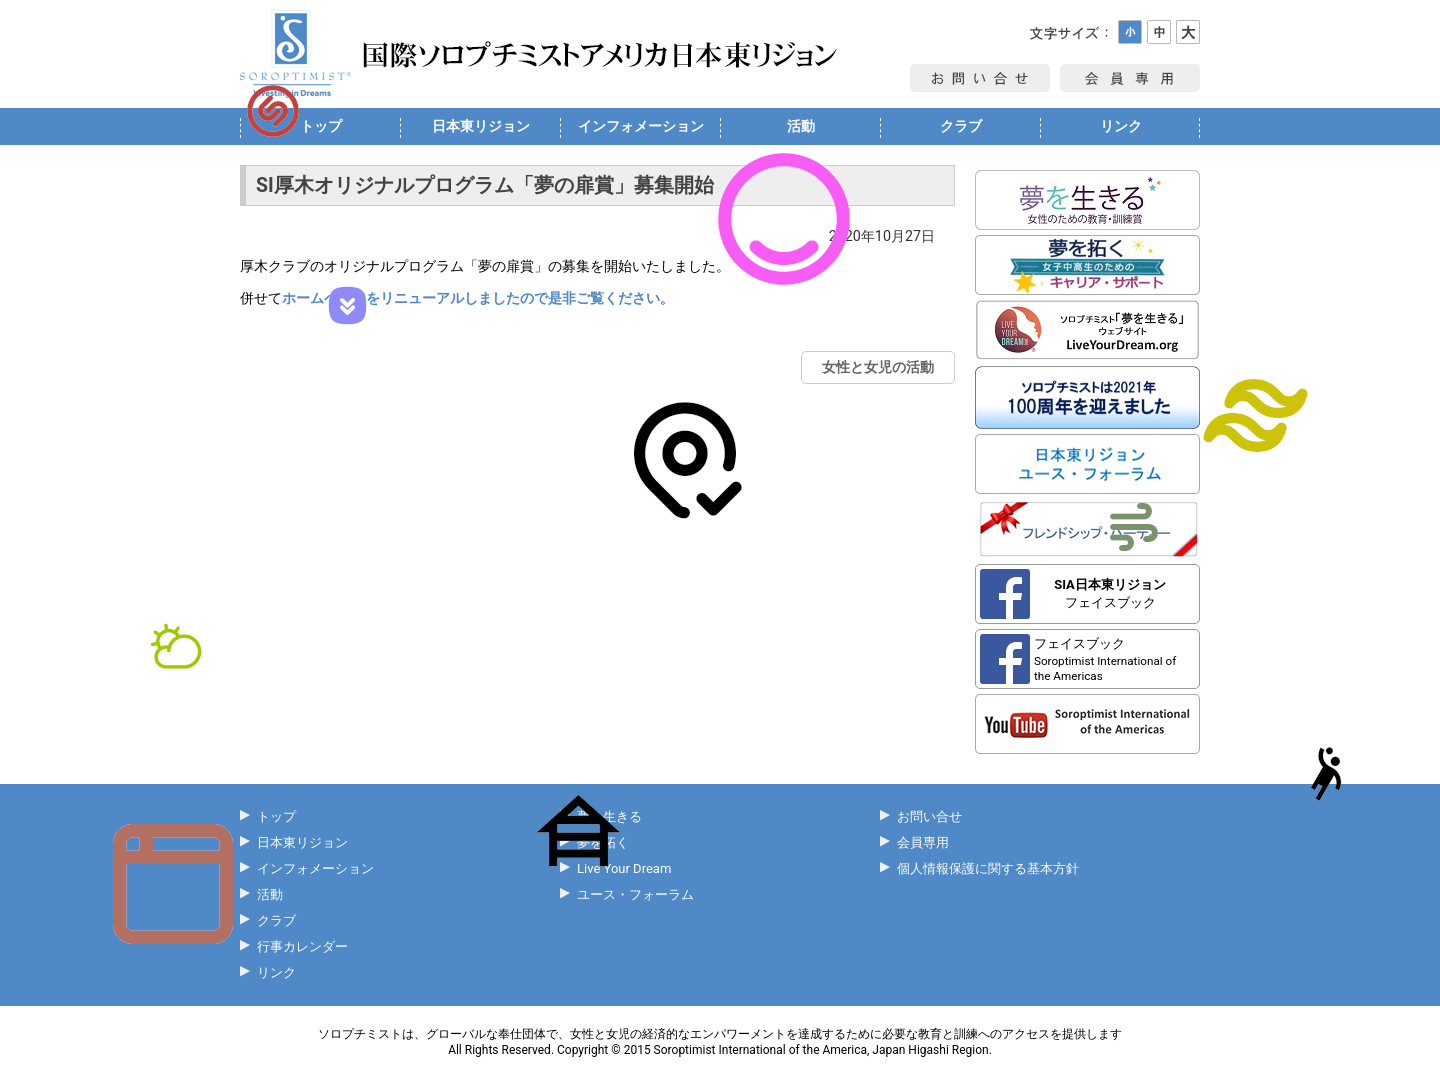 The image size is (1440, 1077). What do you see at coordinates (685, 459) in the screenshot?
I see `confirm or verify a location` at bounding box center [685, 459].